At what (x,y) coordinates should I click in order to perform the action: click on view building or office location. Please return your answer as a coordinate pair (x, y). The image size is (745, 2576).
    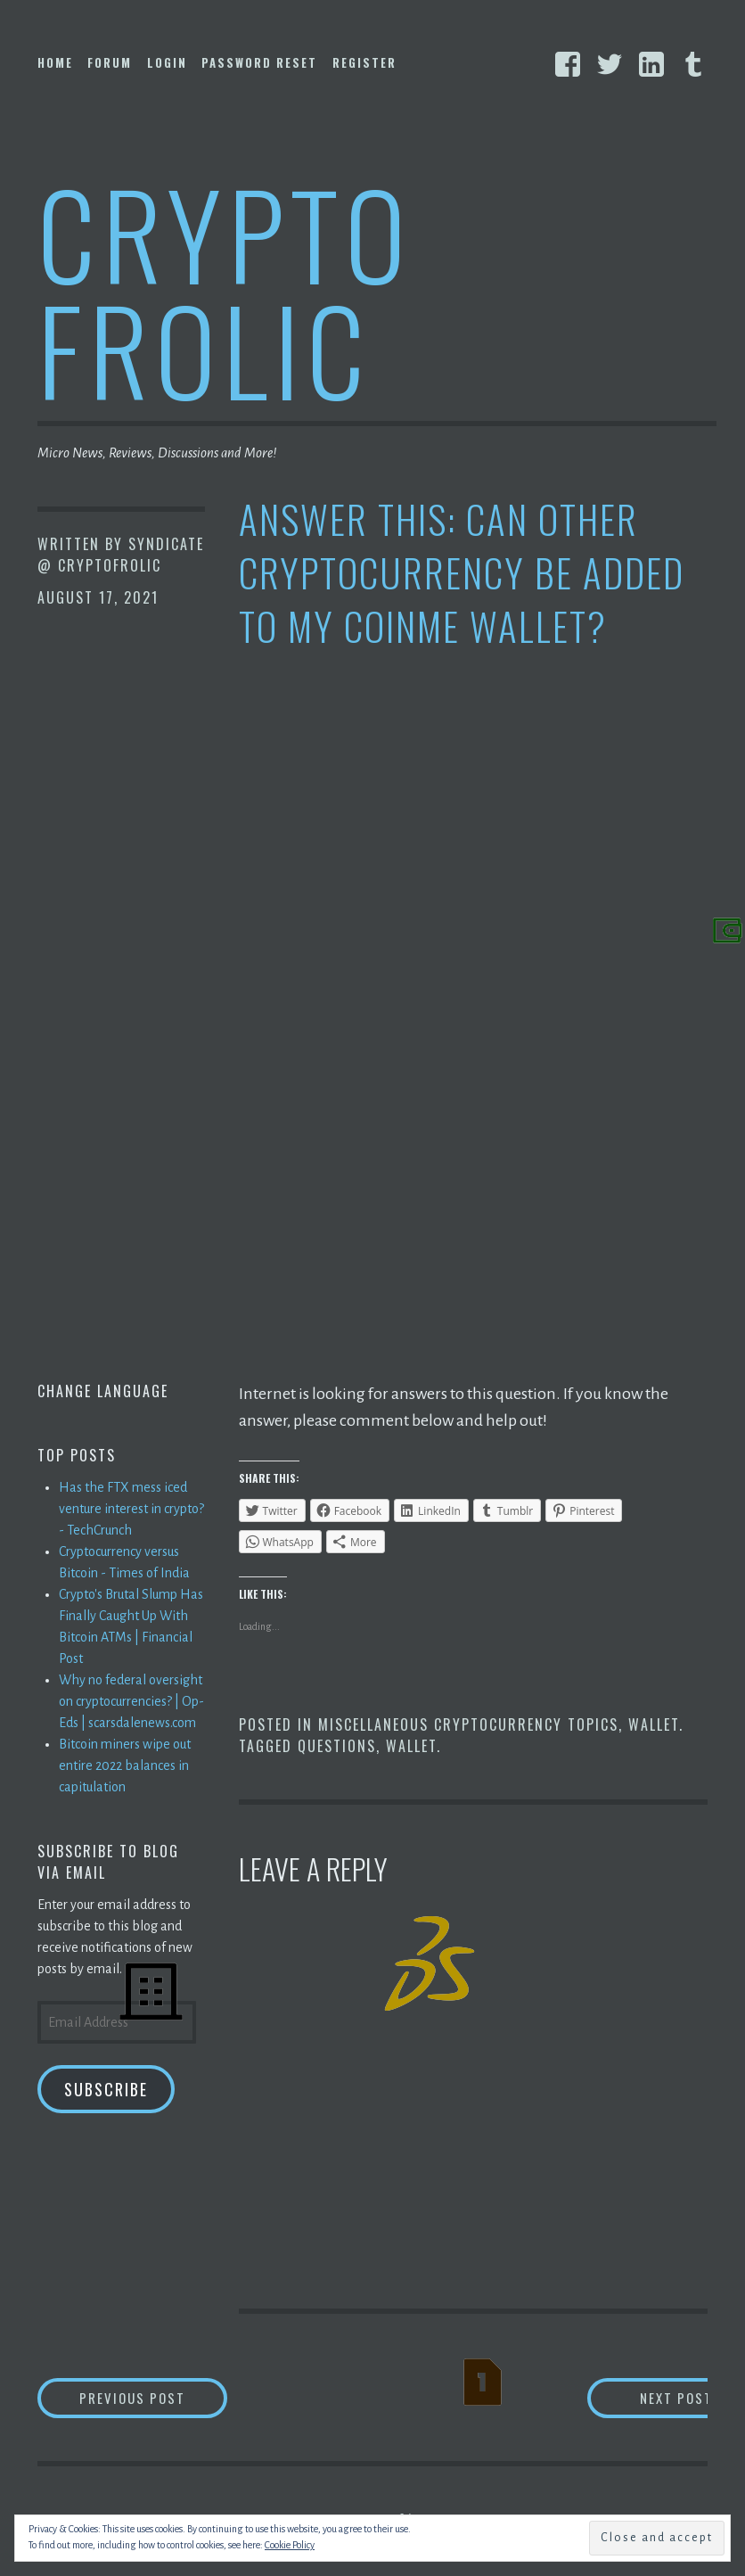
    Looking at the image, I should click on (151, 1991).